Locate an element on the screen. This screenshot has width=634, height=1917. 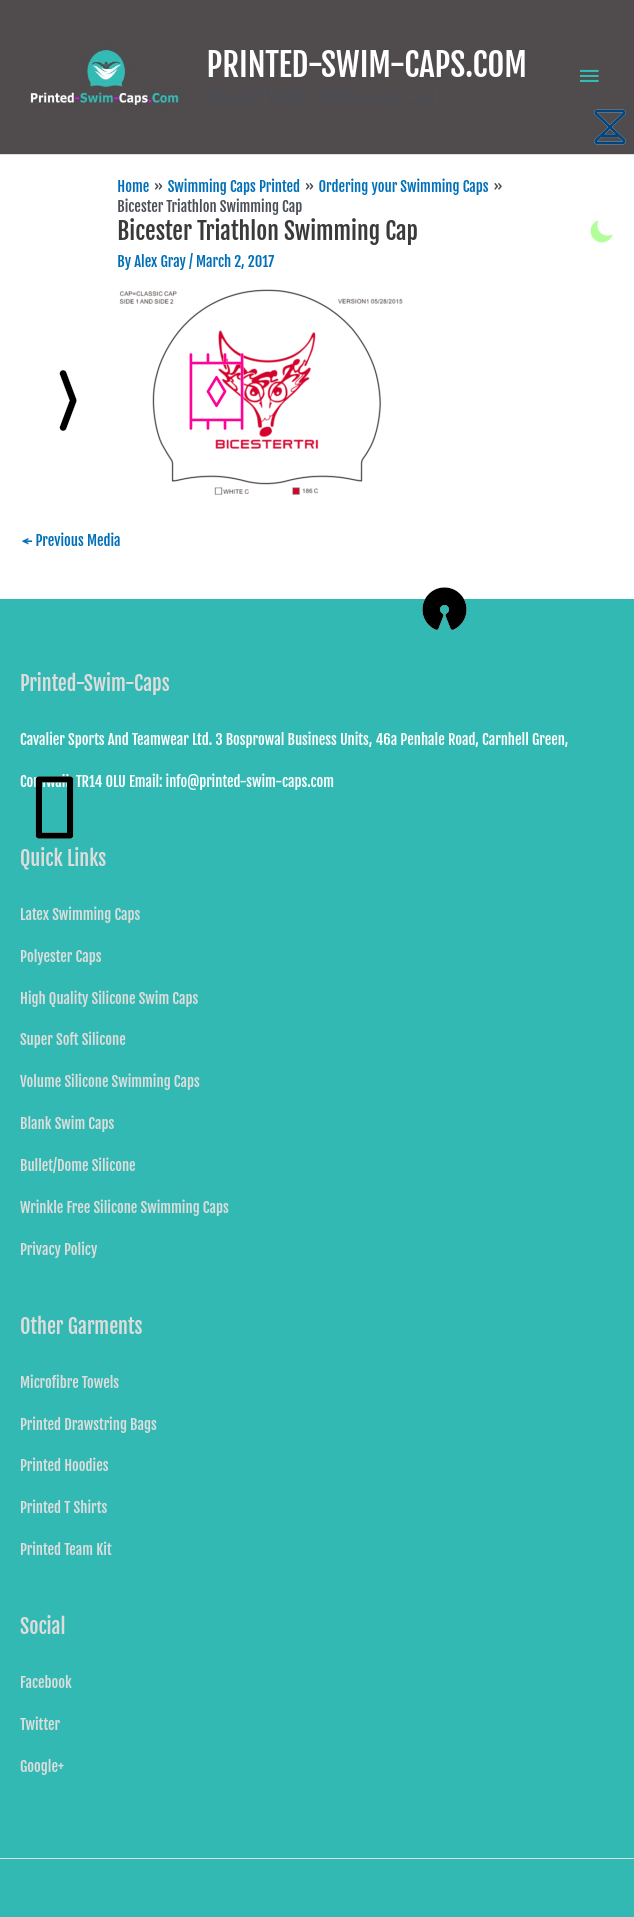
navigate to the next item or page is located at coordinates (66, 400).